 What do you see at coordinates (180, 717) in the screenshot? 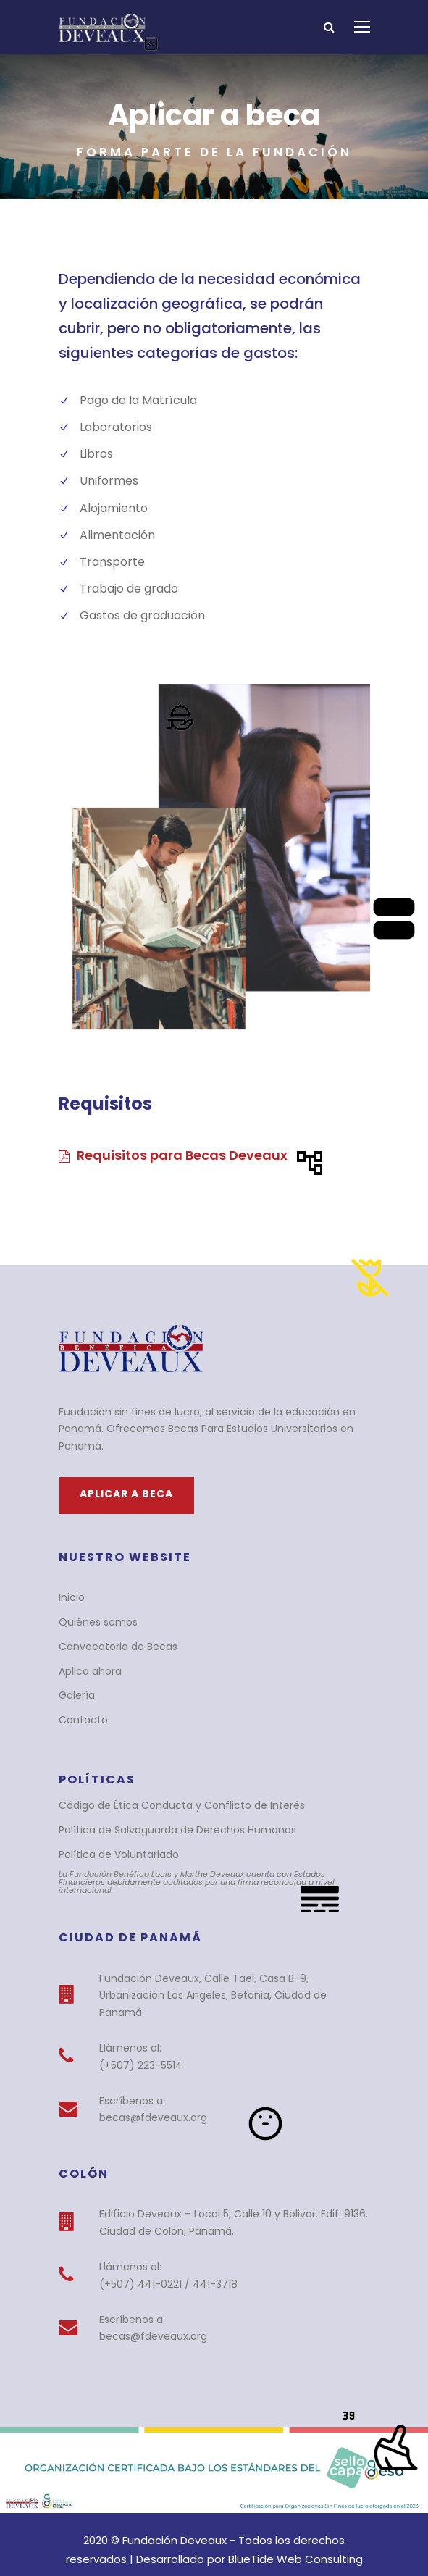
I see `food delivery or catering service` at bounding box center [180, 717].